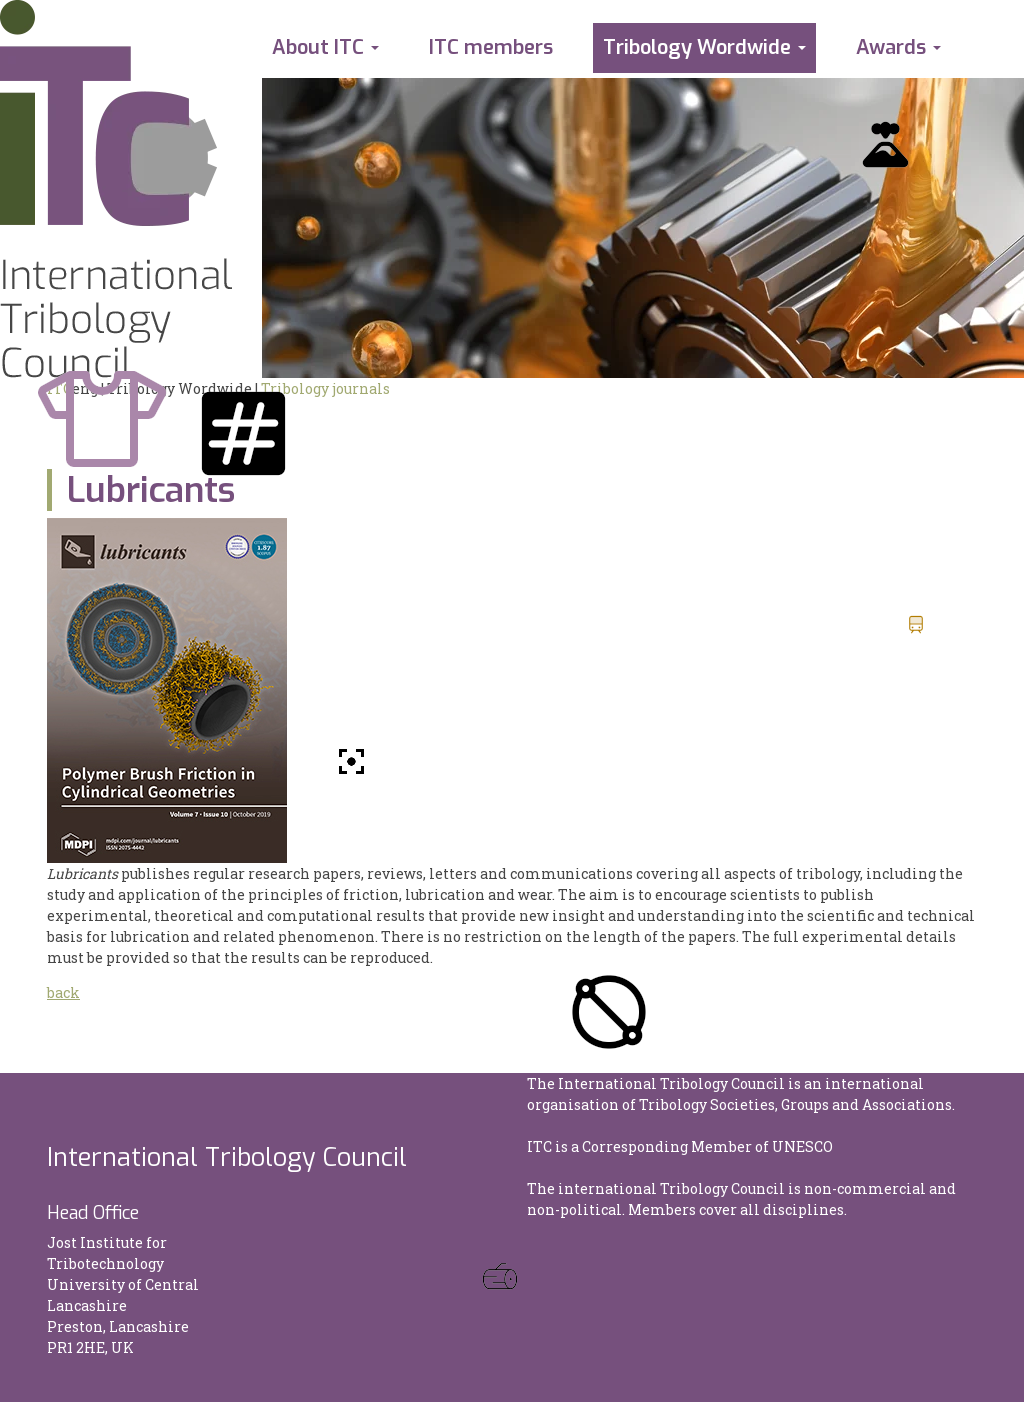 The height and width of the screenshot is (1402, 1024). Describe the element at coordinates (351, 761) in the screenshot. I see `center focus on the camera viewfinder` at that location.